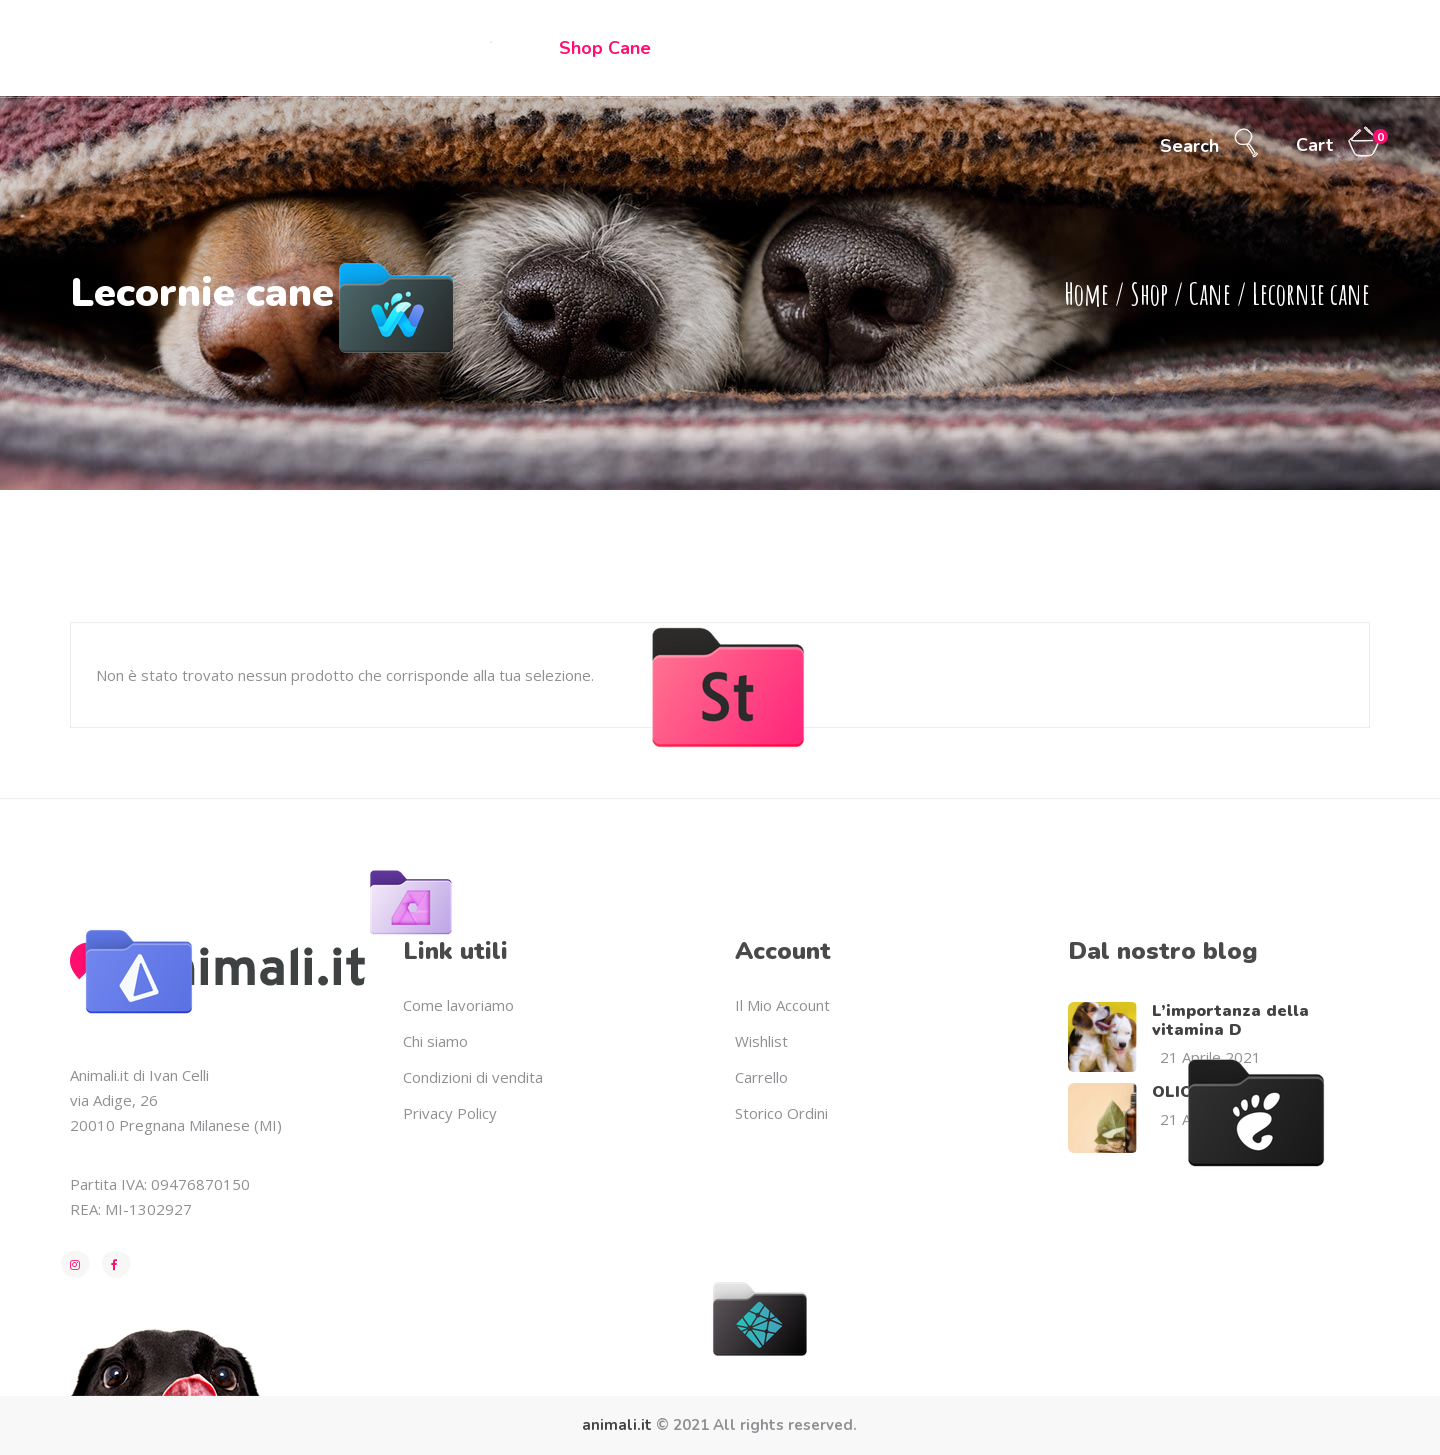  What do you see at coordinates (482, 30) in the screenshot?
I see `set up recurring payments or financial reminders` at bounding box center [482, 30].